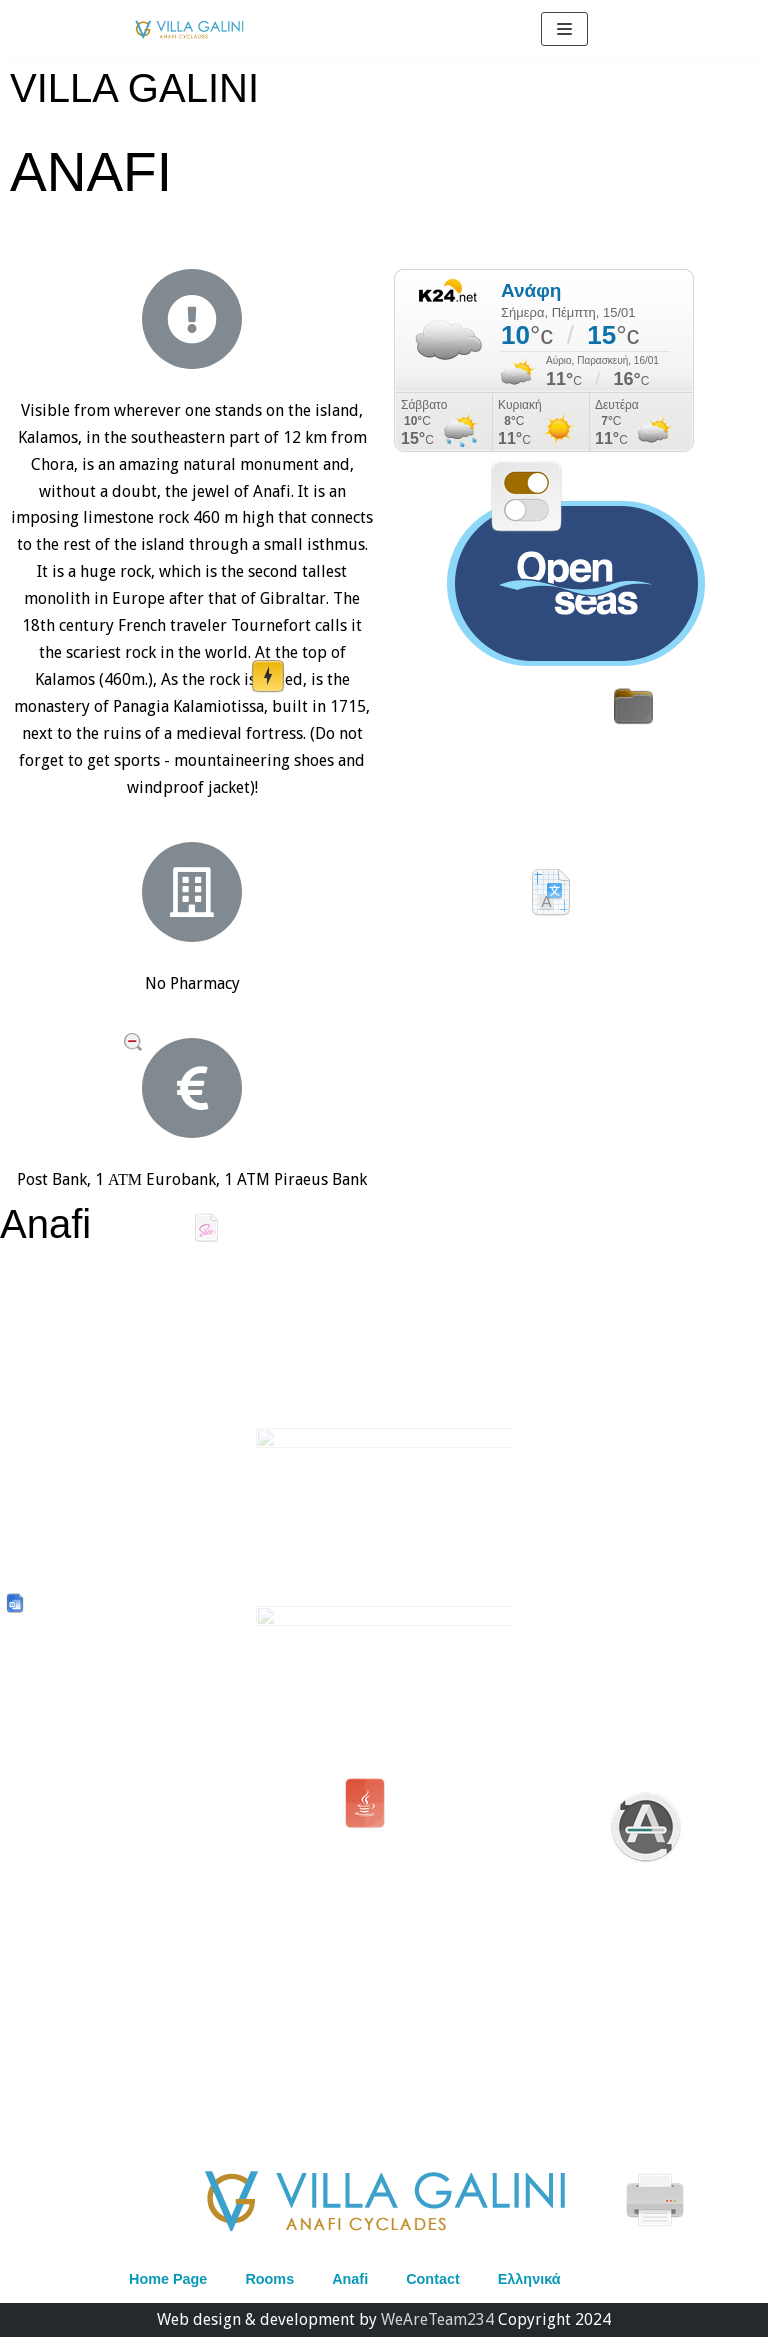 The image size is (768, 2337). What do you see at coordinates (646, 1827) in the screenshot?
I see `open the software updater application` at bounding box center [646, 1827].